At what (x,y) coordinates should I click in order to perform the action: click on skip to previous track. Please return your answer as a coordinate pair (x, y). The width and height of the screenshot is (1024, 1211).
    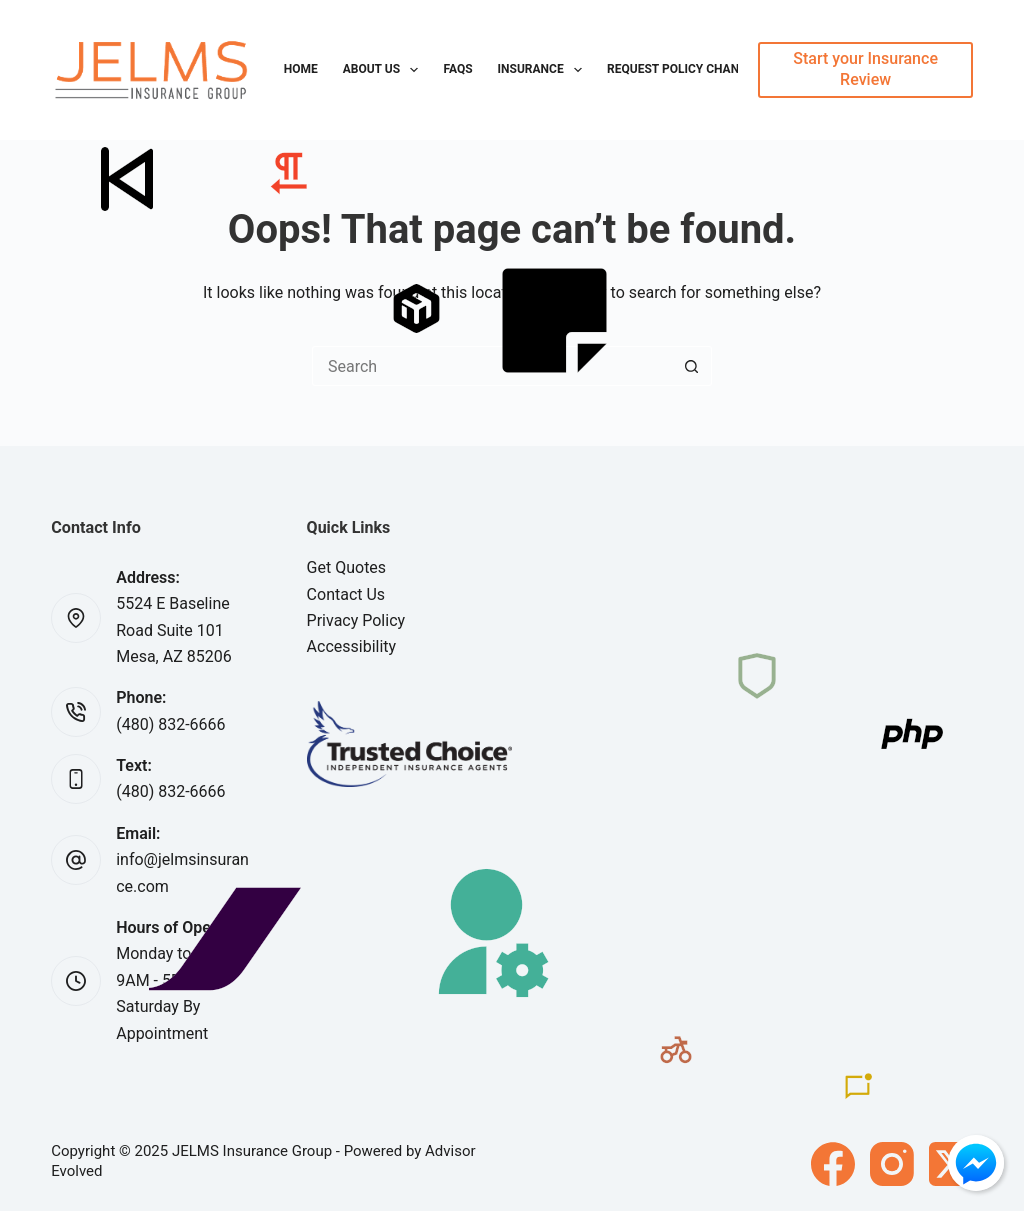
    Looking at the image, I should click on (125, 179).